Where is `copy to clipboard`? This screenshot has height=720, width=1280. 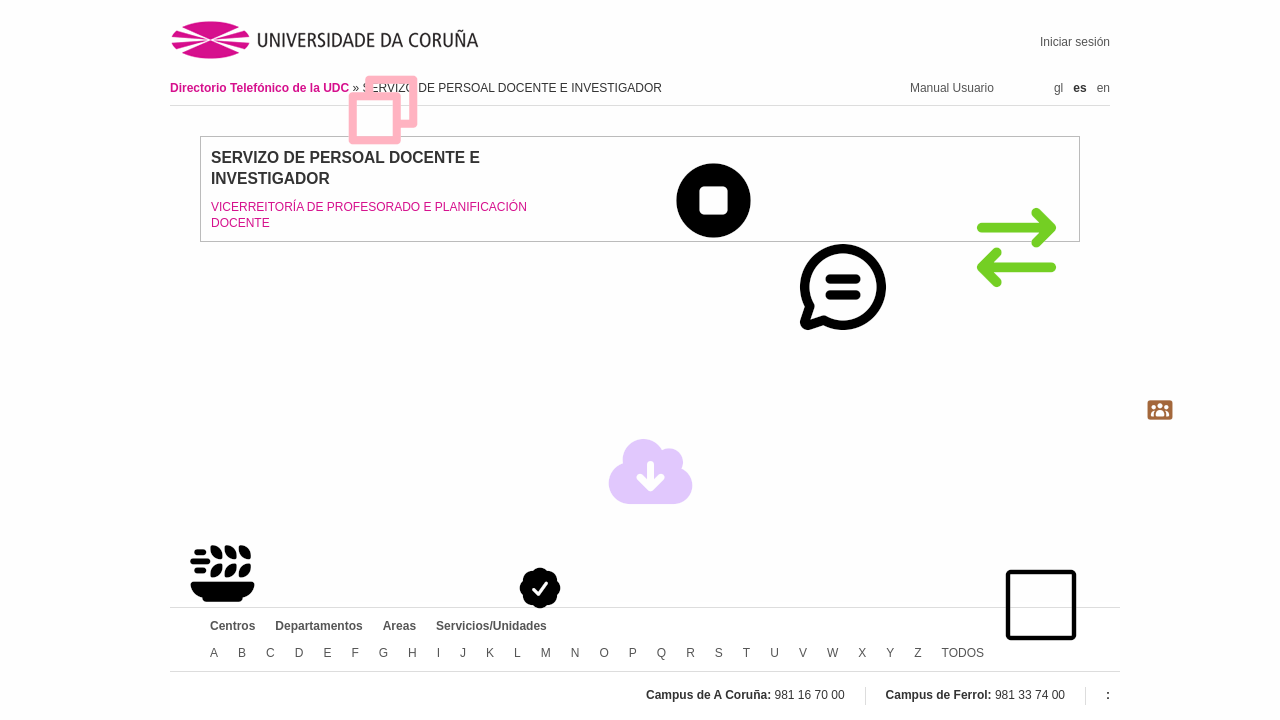 copy to clipboard is located at coordinates (383, 110).